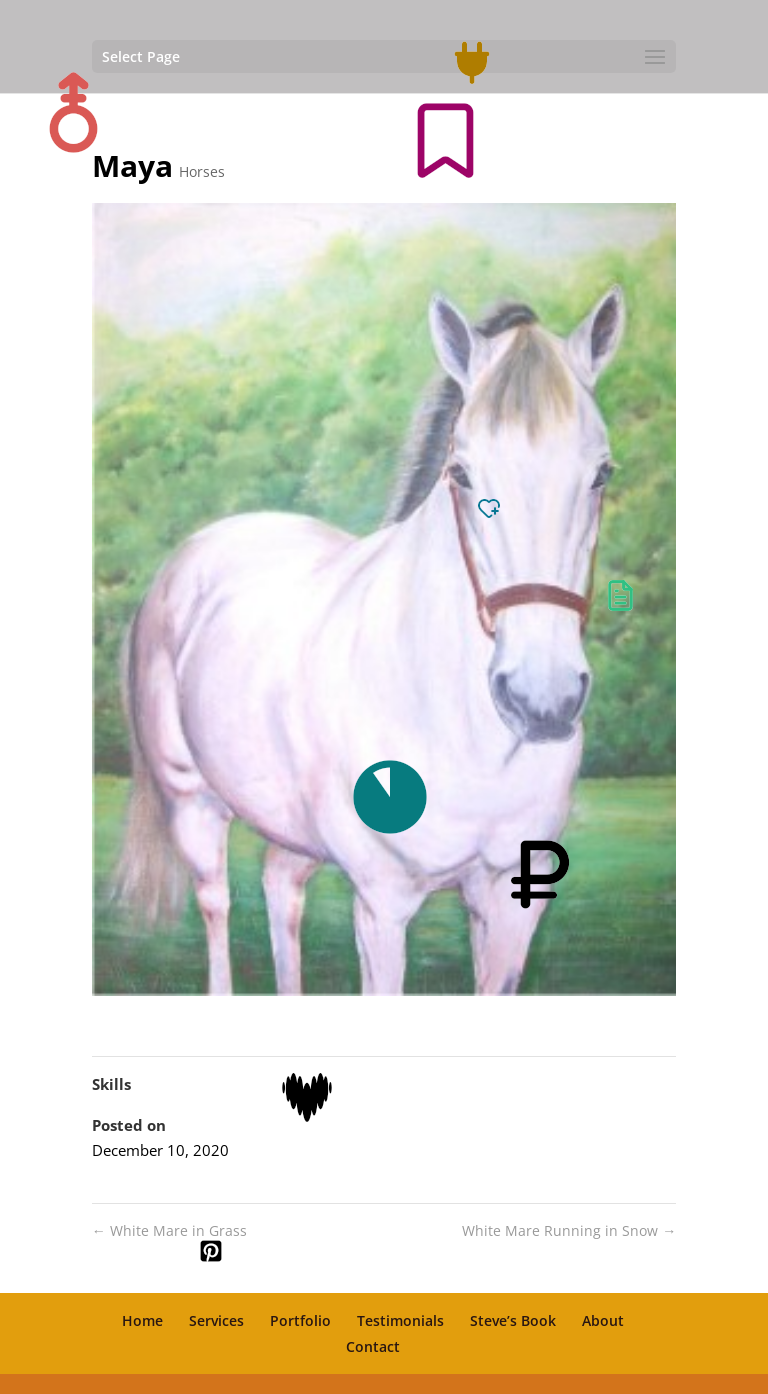 The width and height of the screenshot is (768, 1394). What do you see at coordinates (73, 113) in the screenshot?
I see `indicates male with upward stroke gender symbol` at bounding box center [73, 113].